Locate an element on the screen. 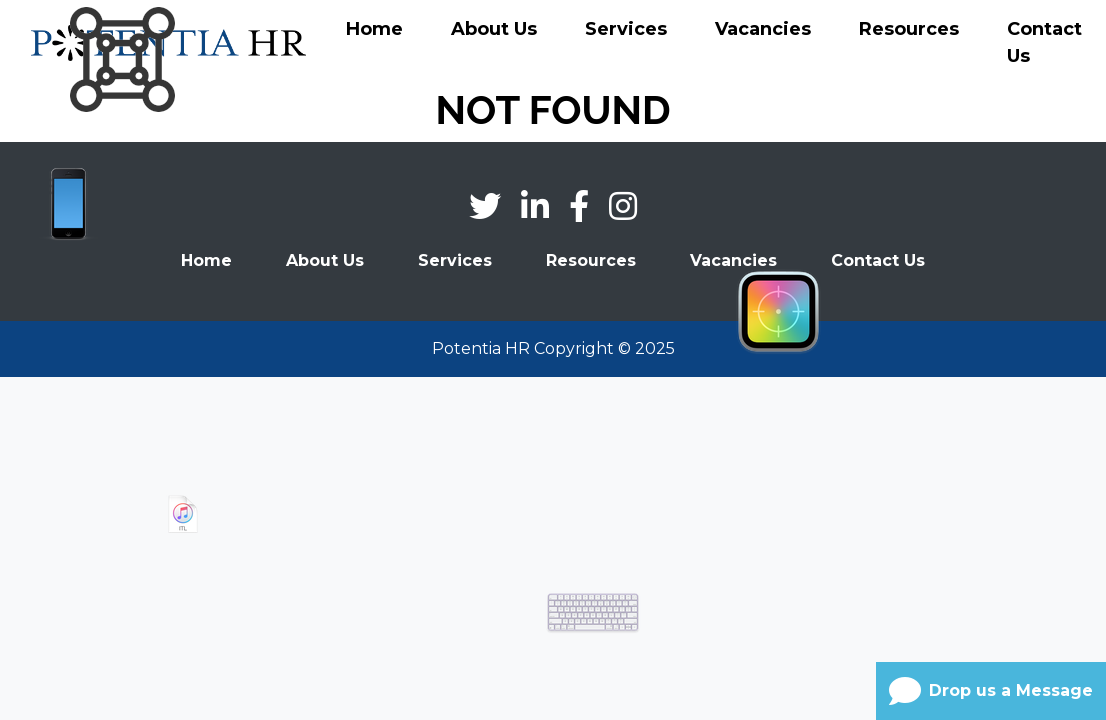  open gnome boxes virtual machine manager is located at coordinates (122, 59).